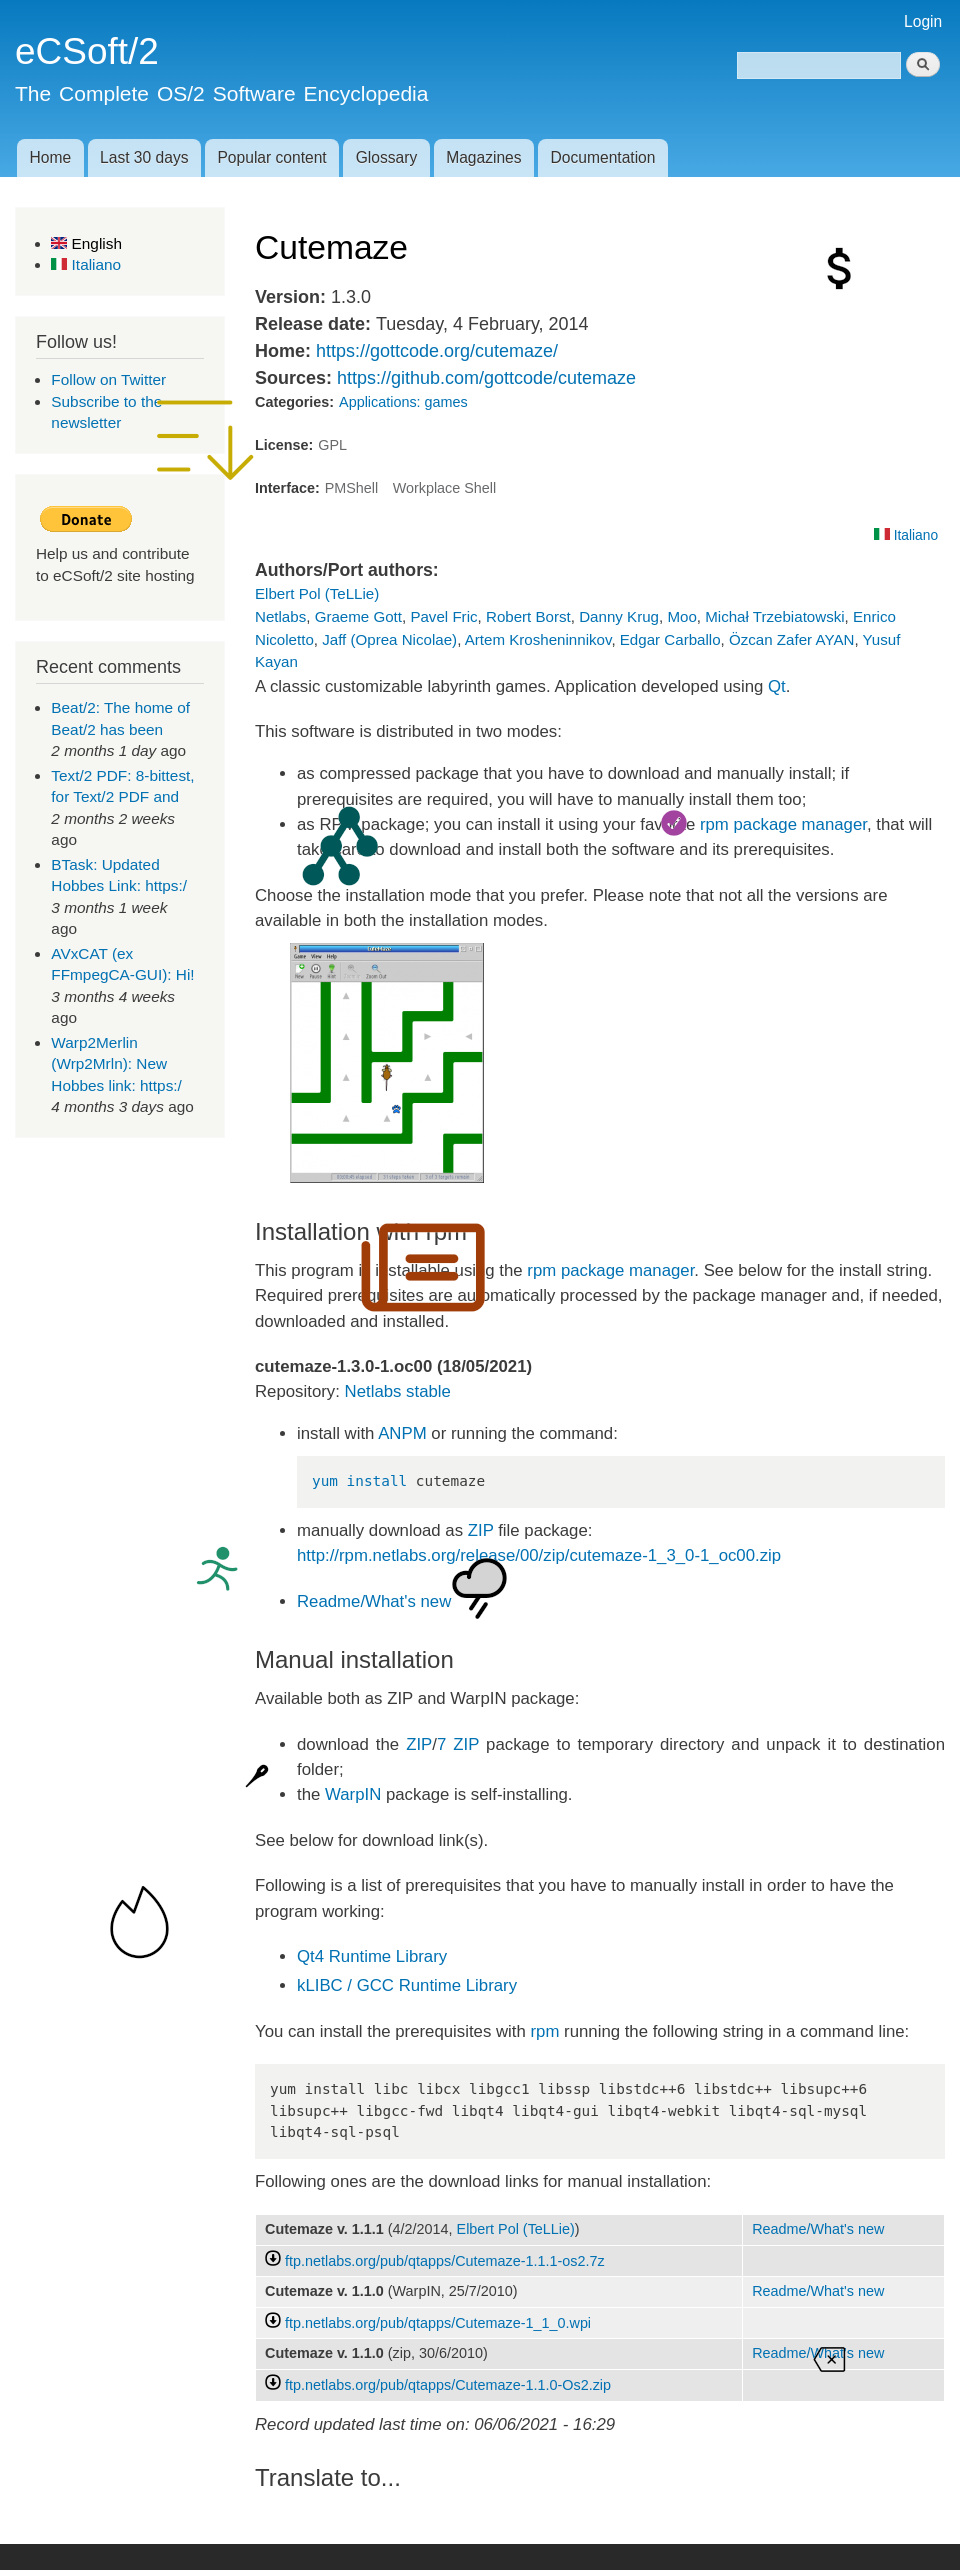  I want to click on view news articles or updates, so click(427, 1267).